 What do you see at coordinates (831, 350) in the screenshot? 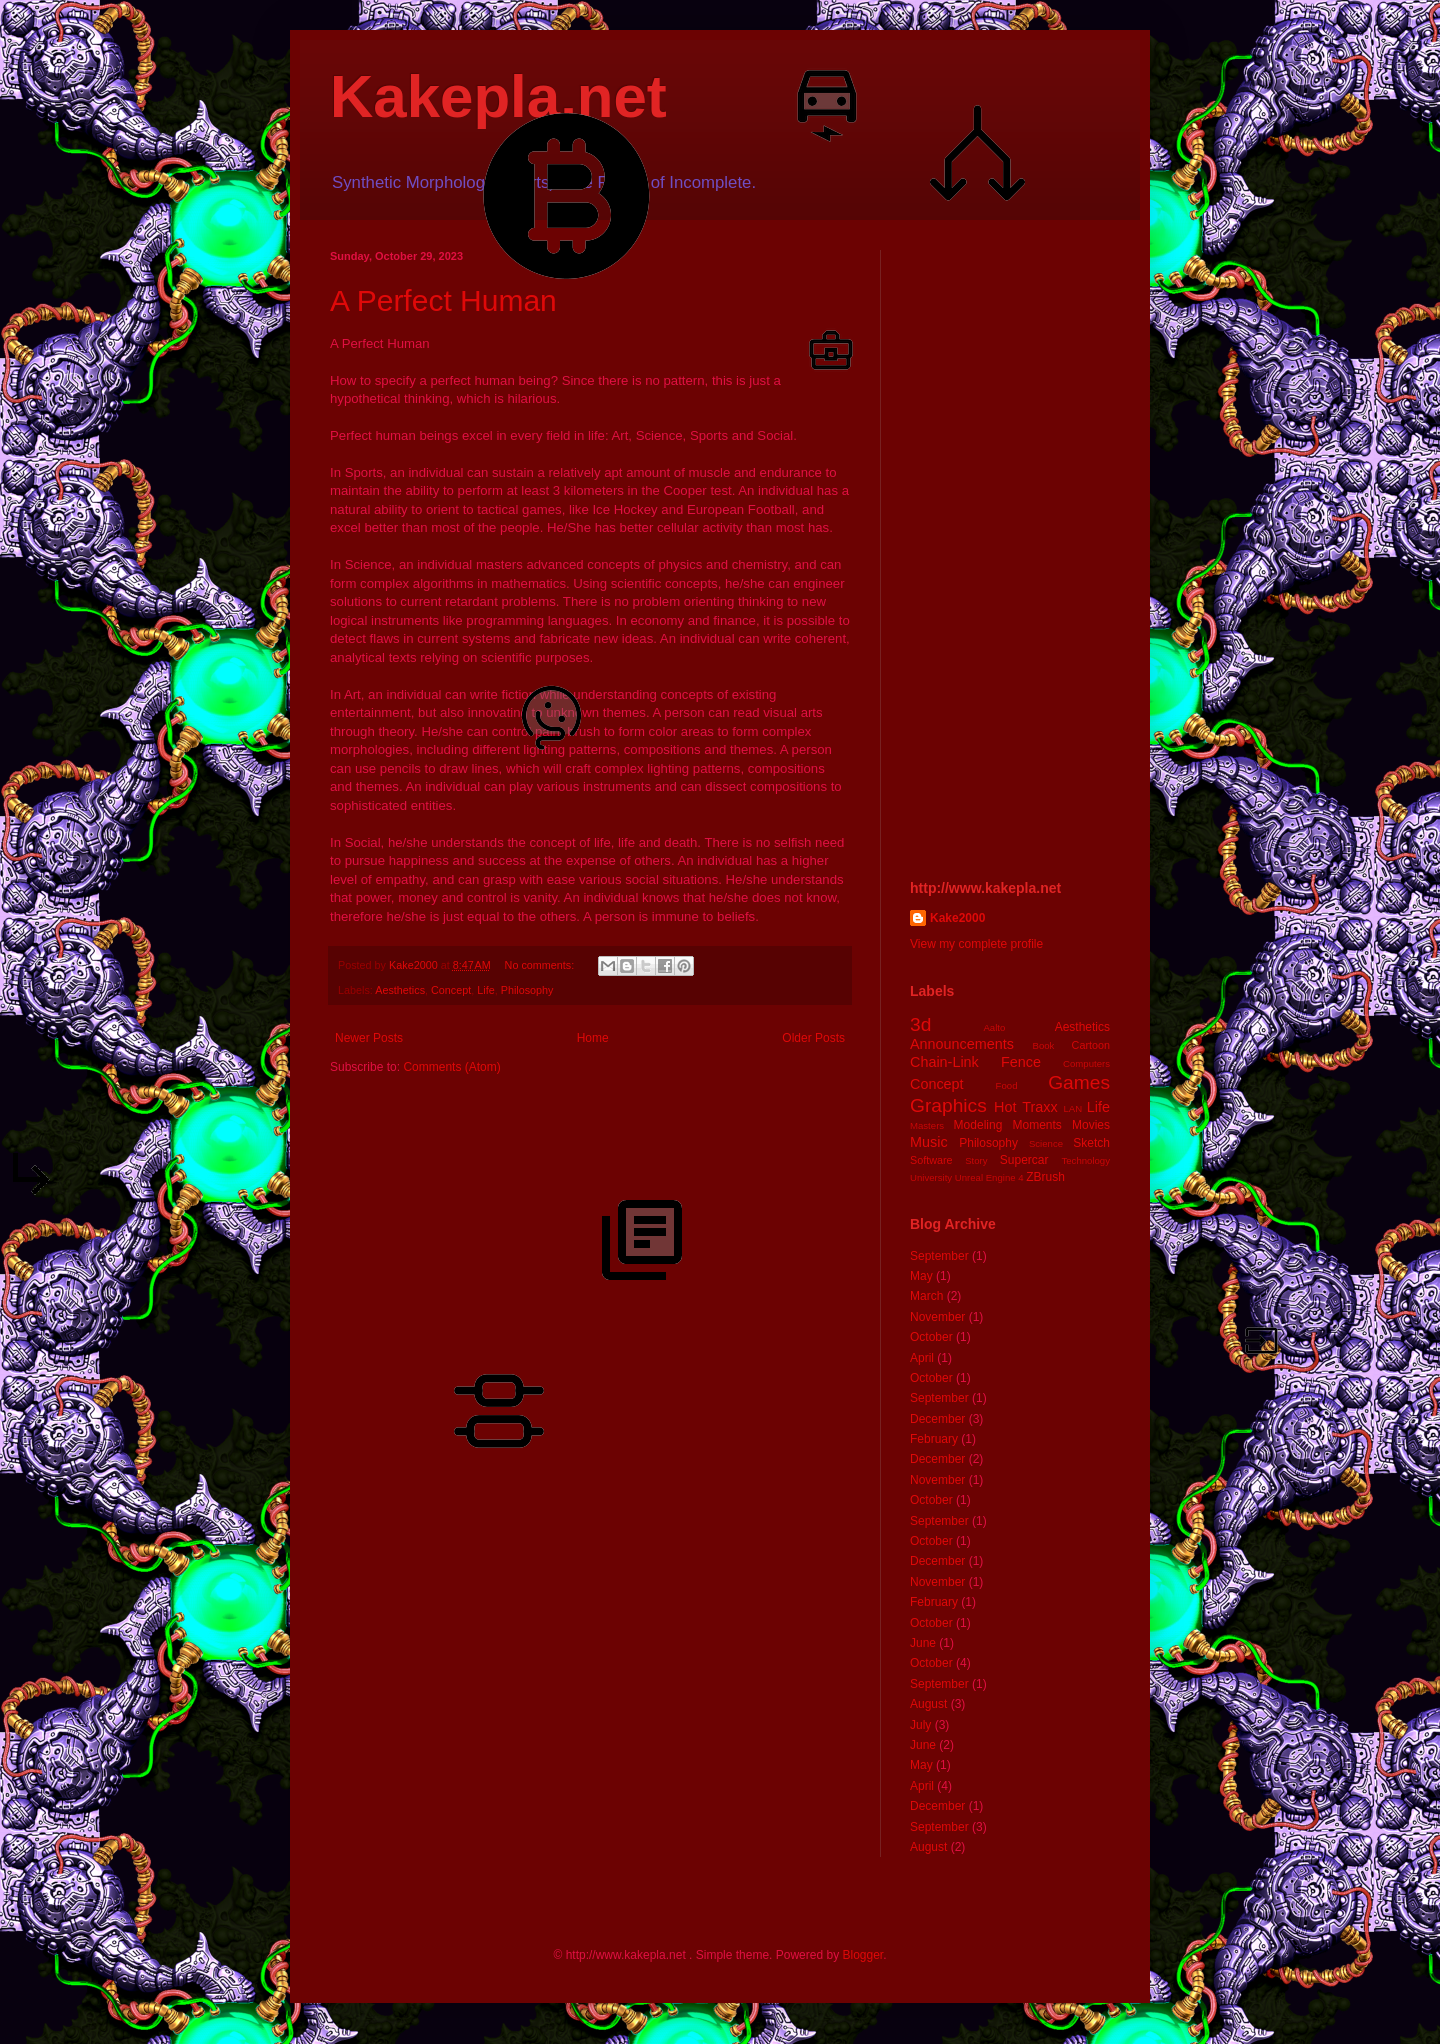
I see `access work or business-related features` at bounding box center [831, 350].